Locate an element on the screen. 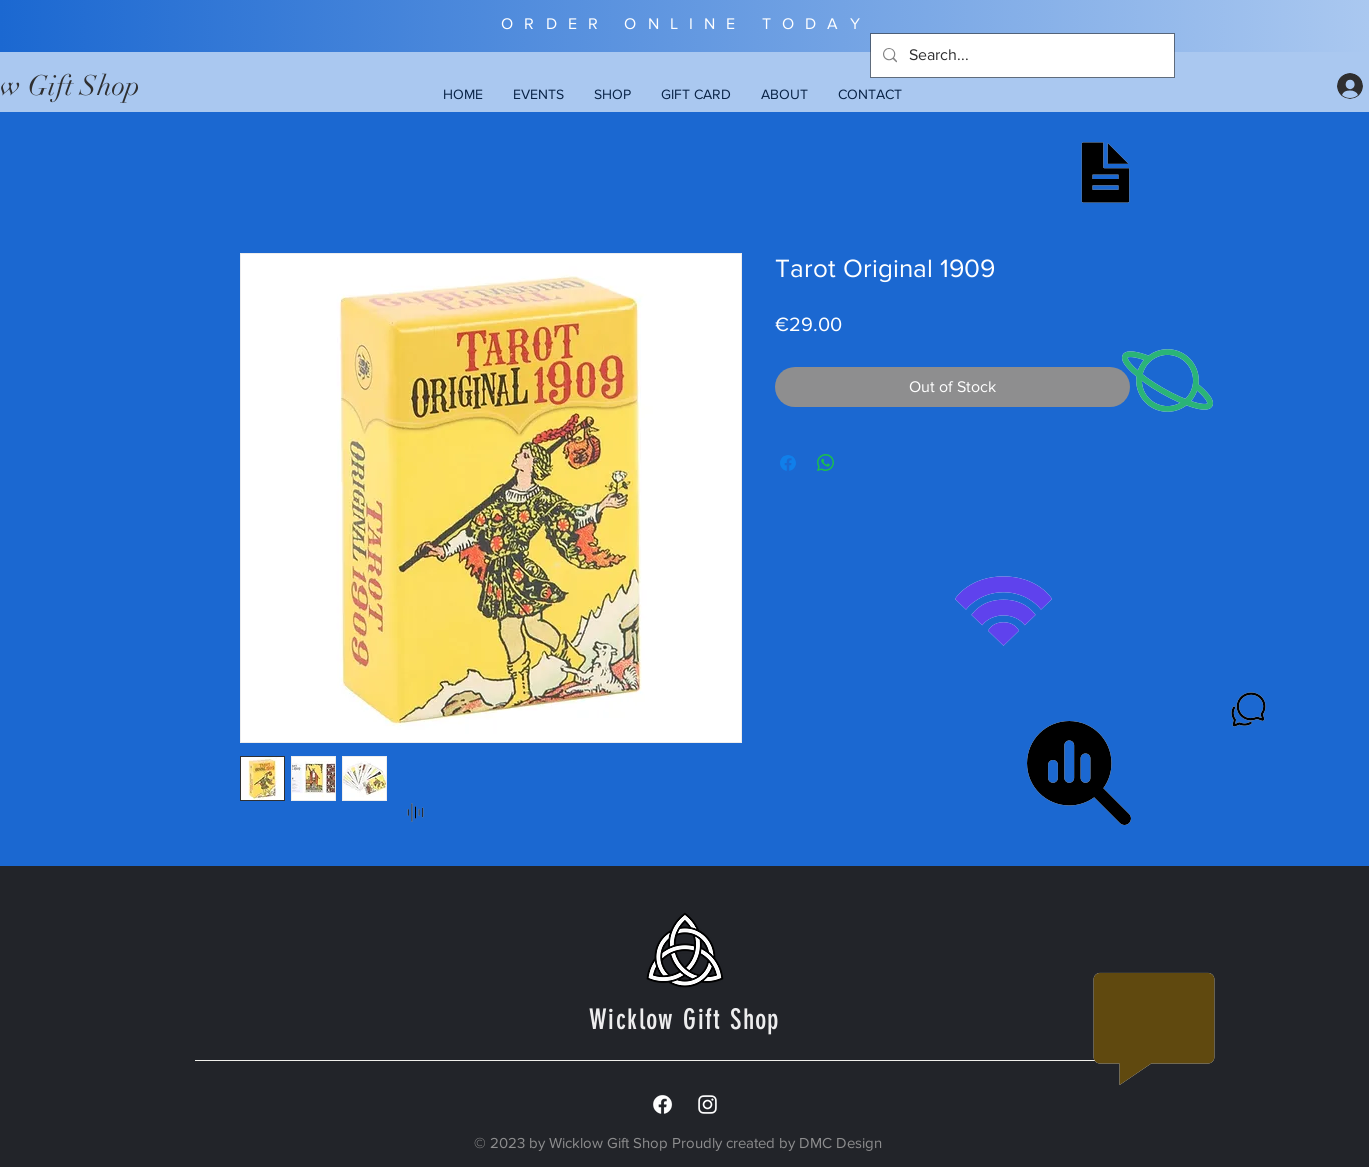  analyze data or view analytics is located at coordinates (1079, 773).